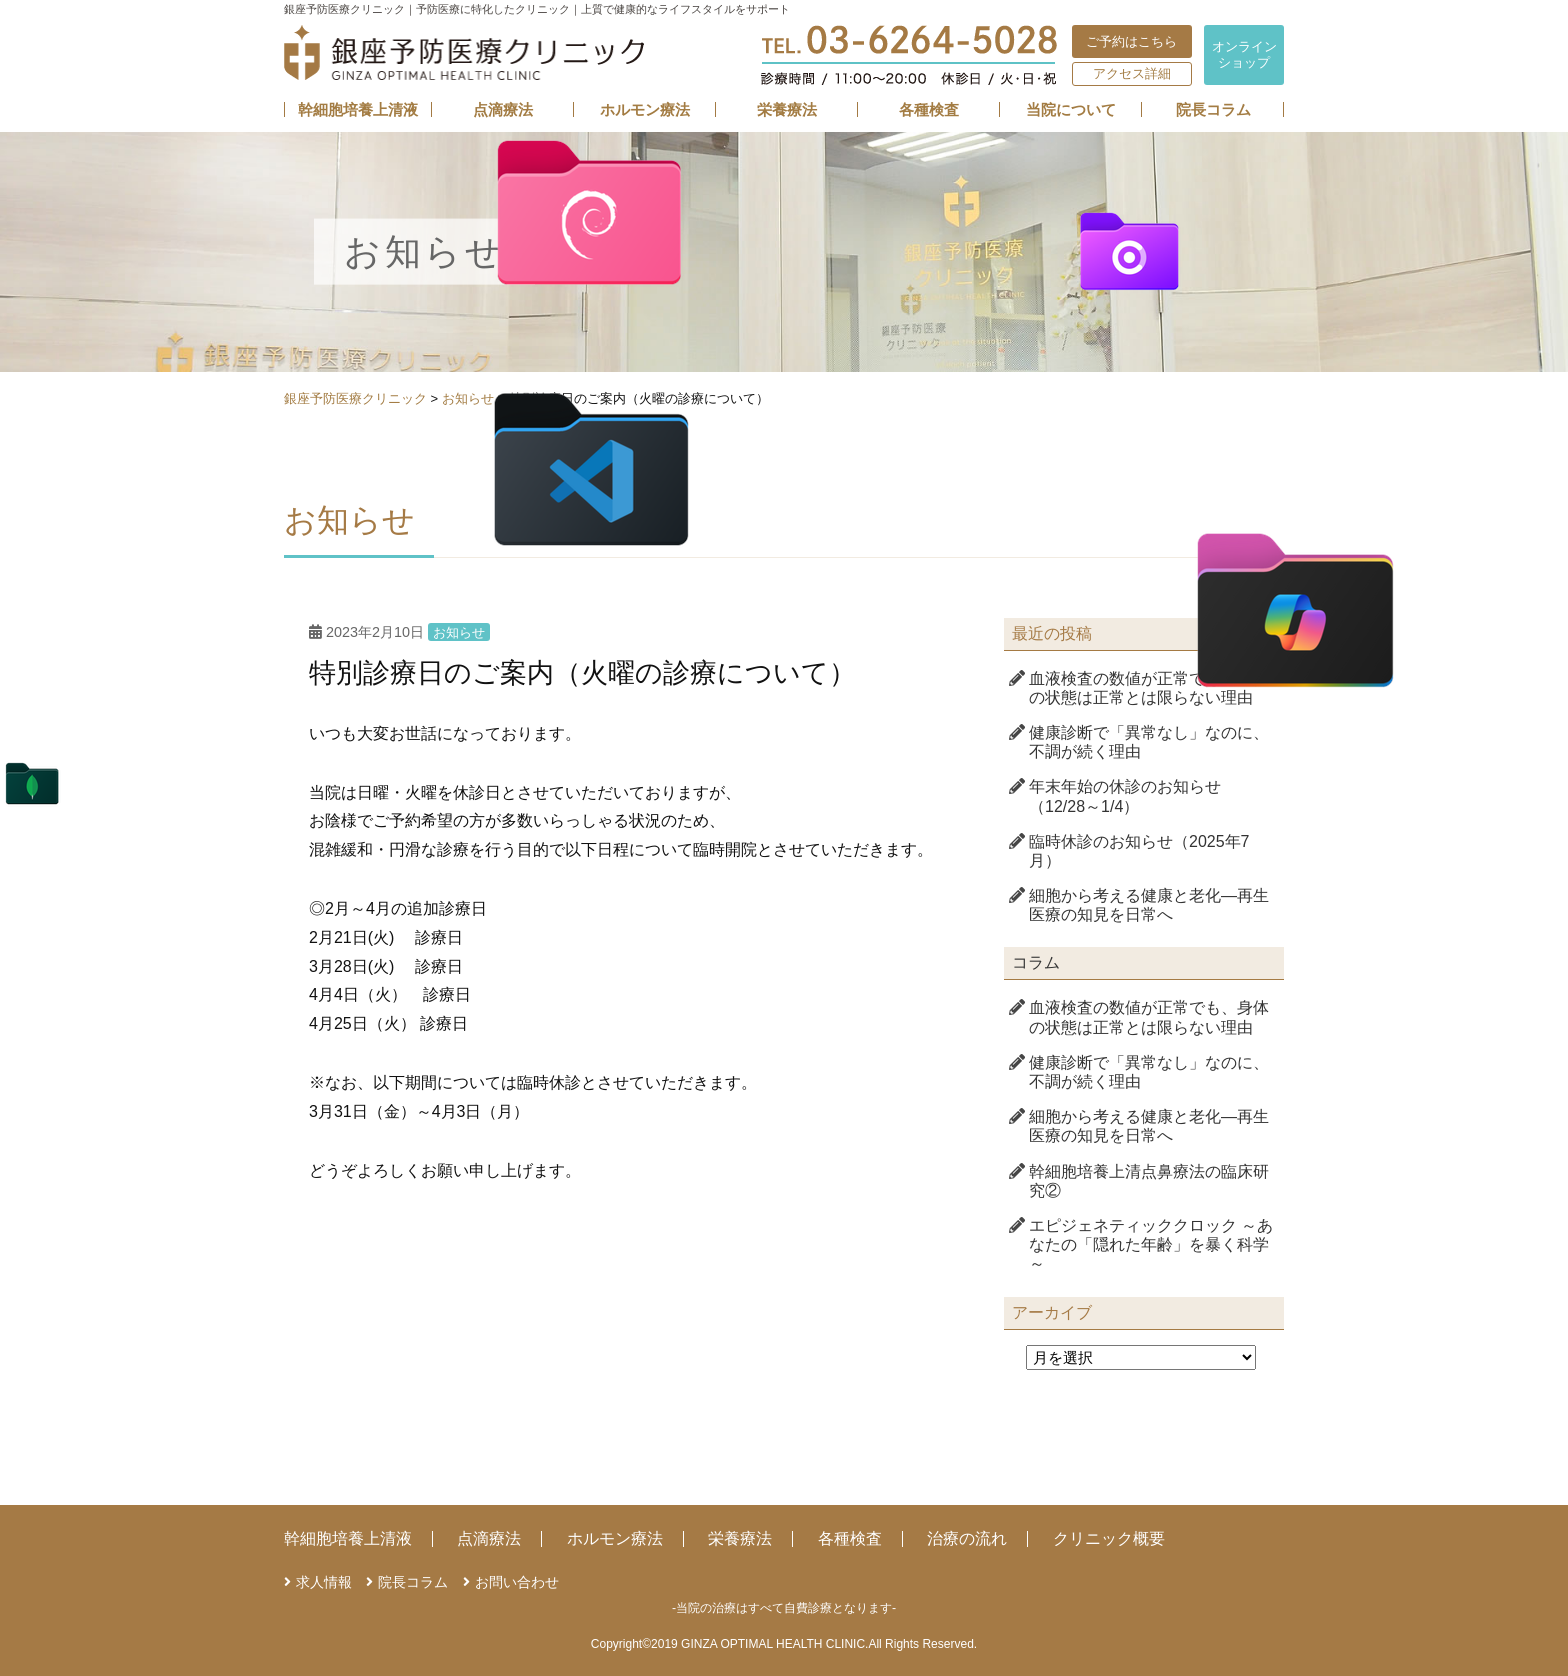  Describe the element at coordinates (1294, 615) in the screenshot. I see `open folder containing Microsoft Copilot 365 files` at that location.